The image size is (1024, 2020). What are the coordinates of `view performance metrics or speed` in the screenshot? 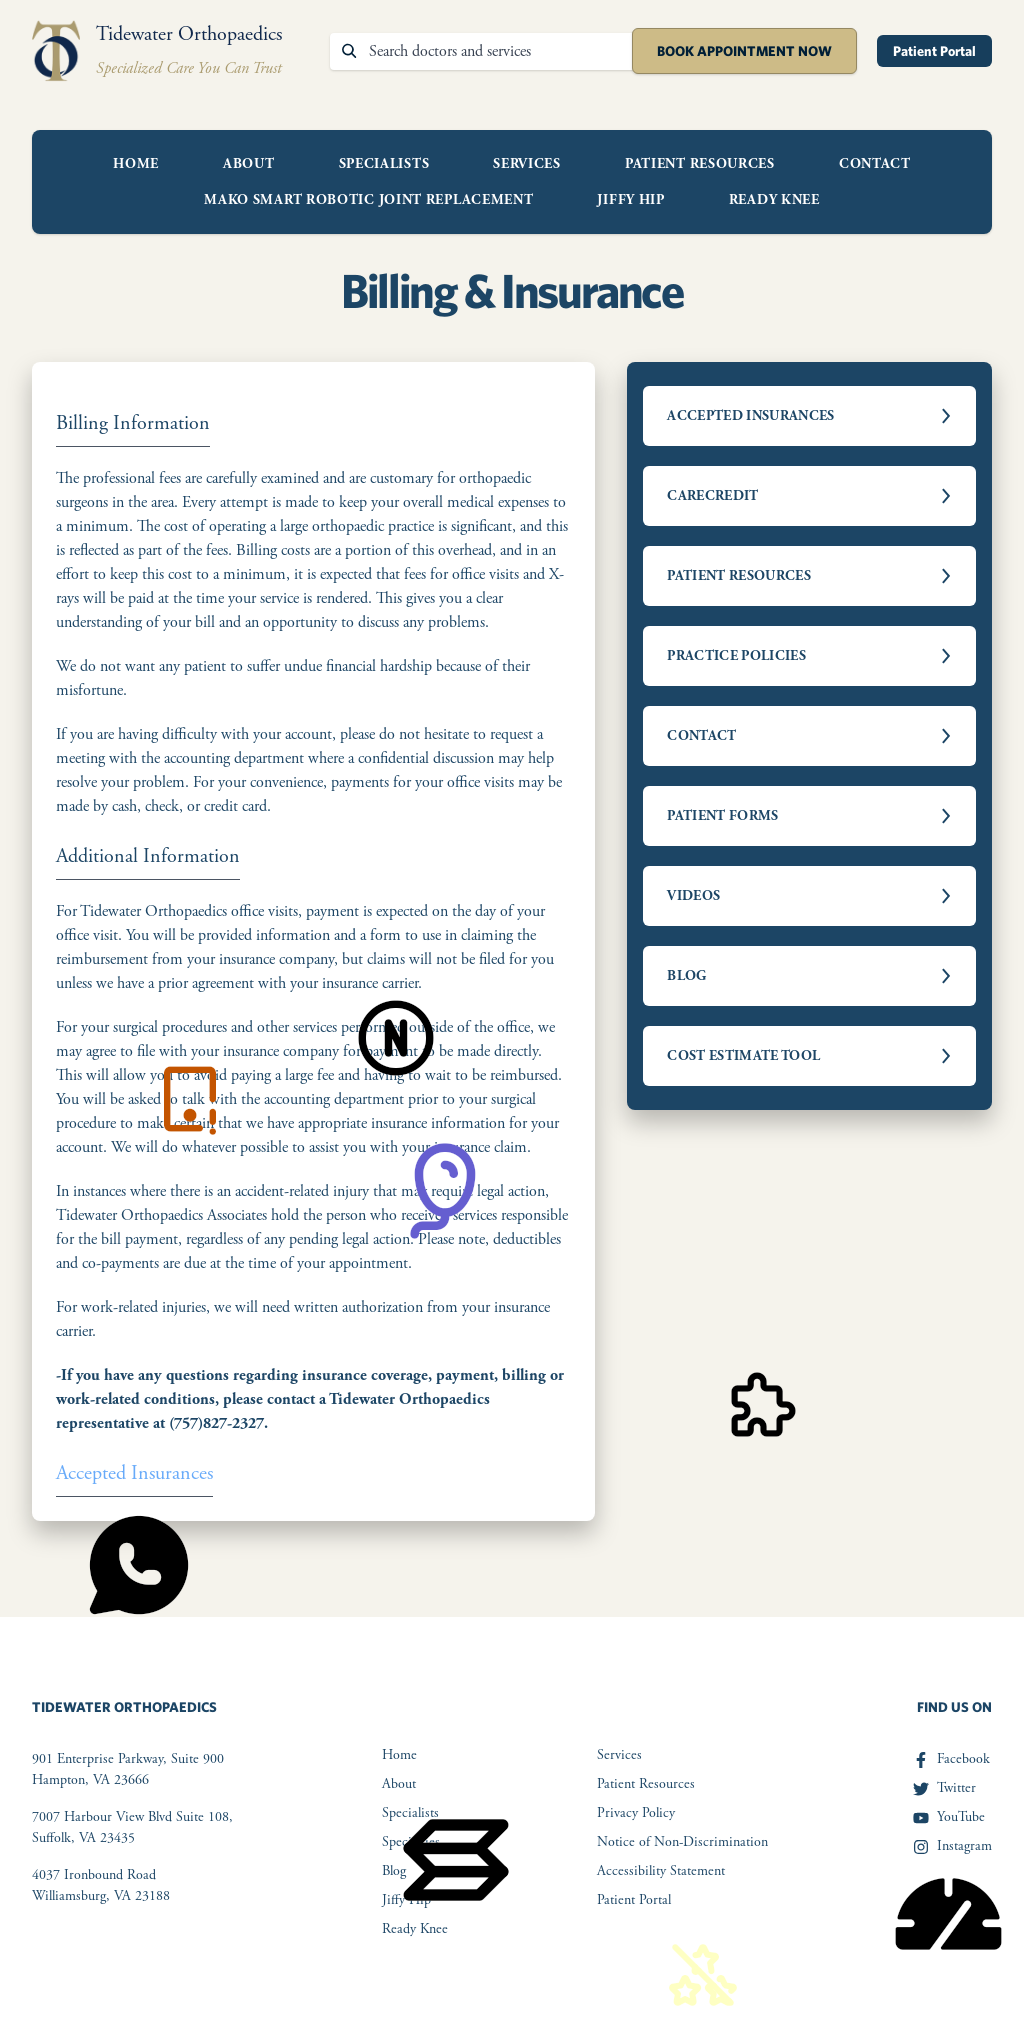 It's located at (948, 1919).